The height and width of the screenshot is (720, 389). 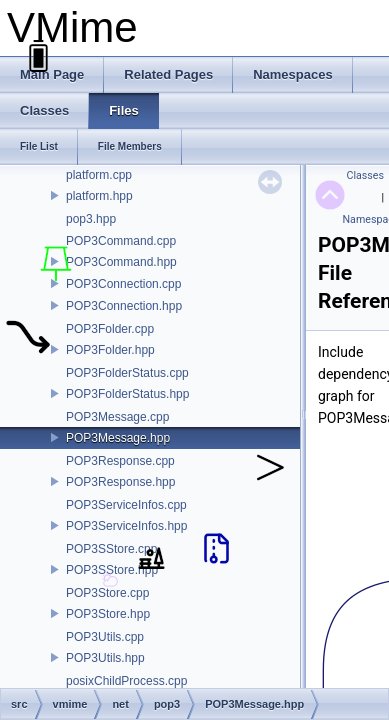 What do you see at coordinates (330, 195) in the screenshot?
I see `scroll to top of page` at bounding box center [330, 195].